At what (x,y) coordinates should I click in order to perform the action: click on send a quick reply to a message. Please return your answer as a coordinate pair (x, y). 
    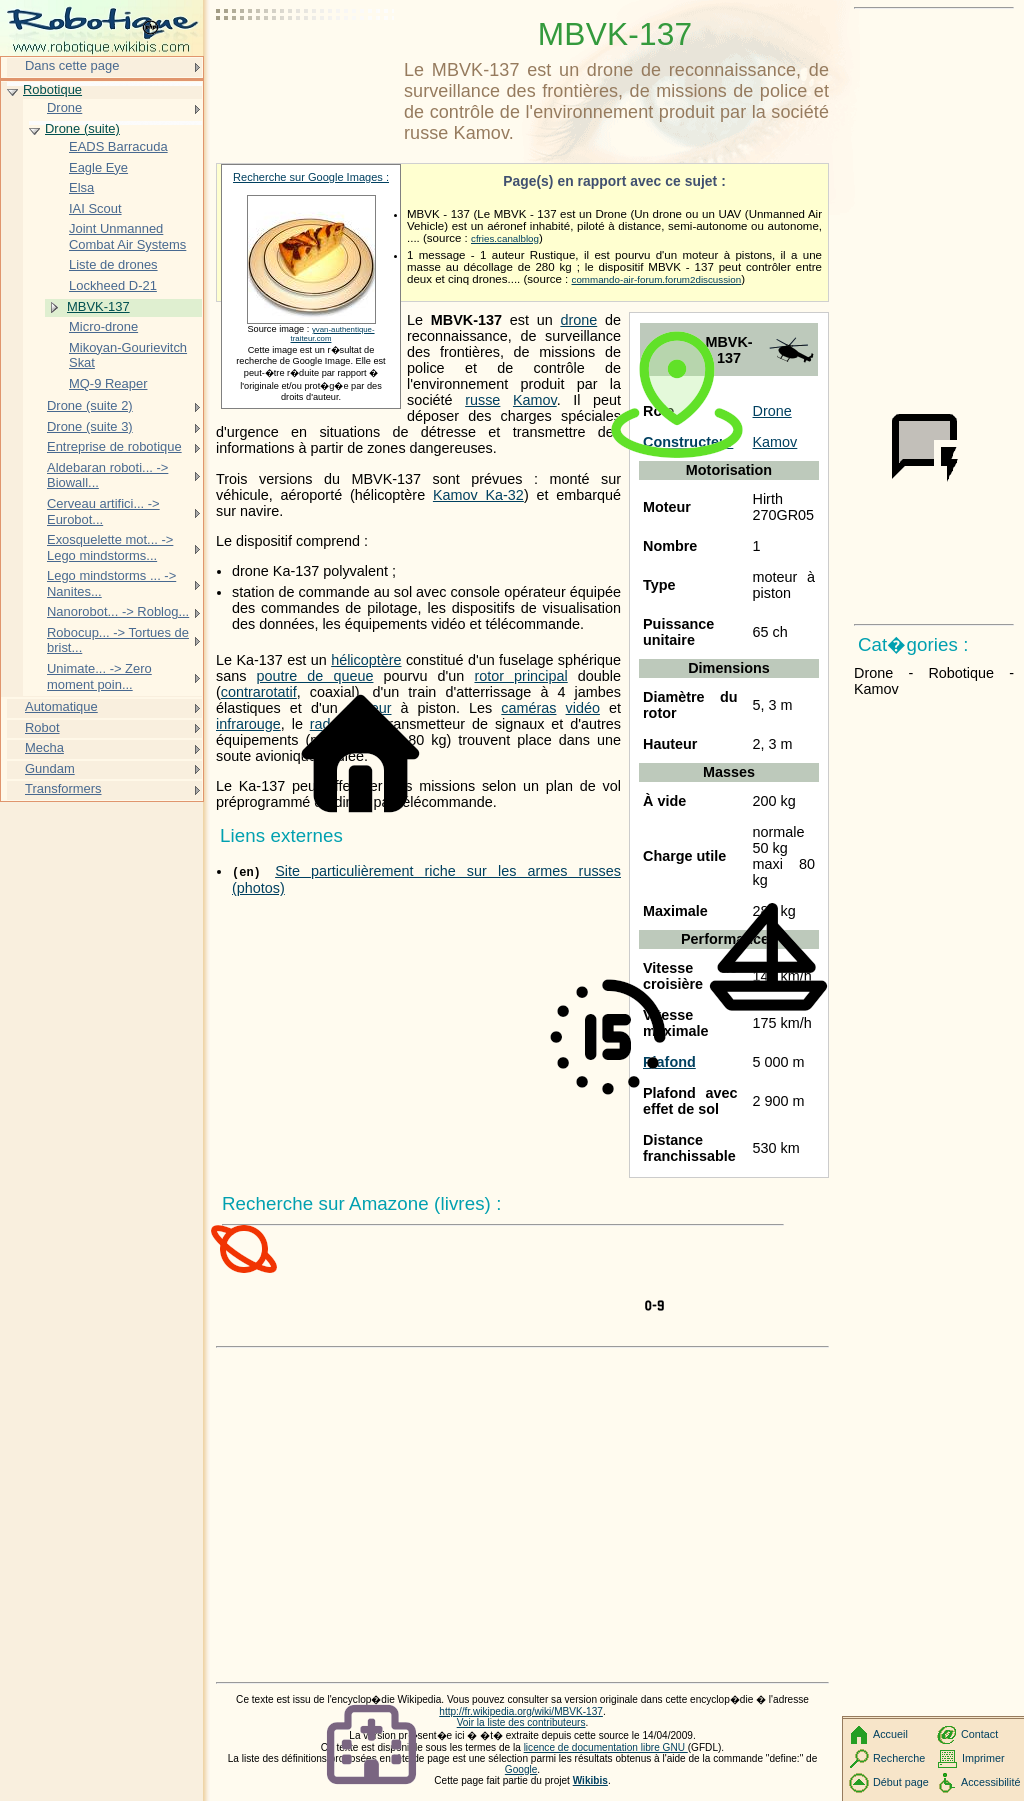
    Looking at the image, I should click on (924, 446).